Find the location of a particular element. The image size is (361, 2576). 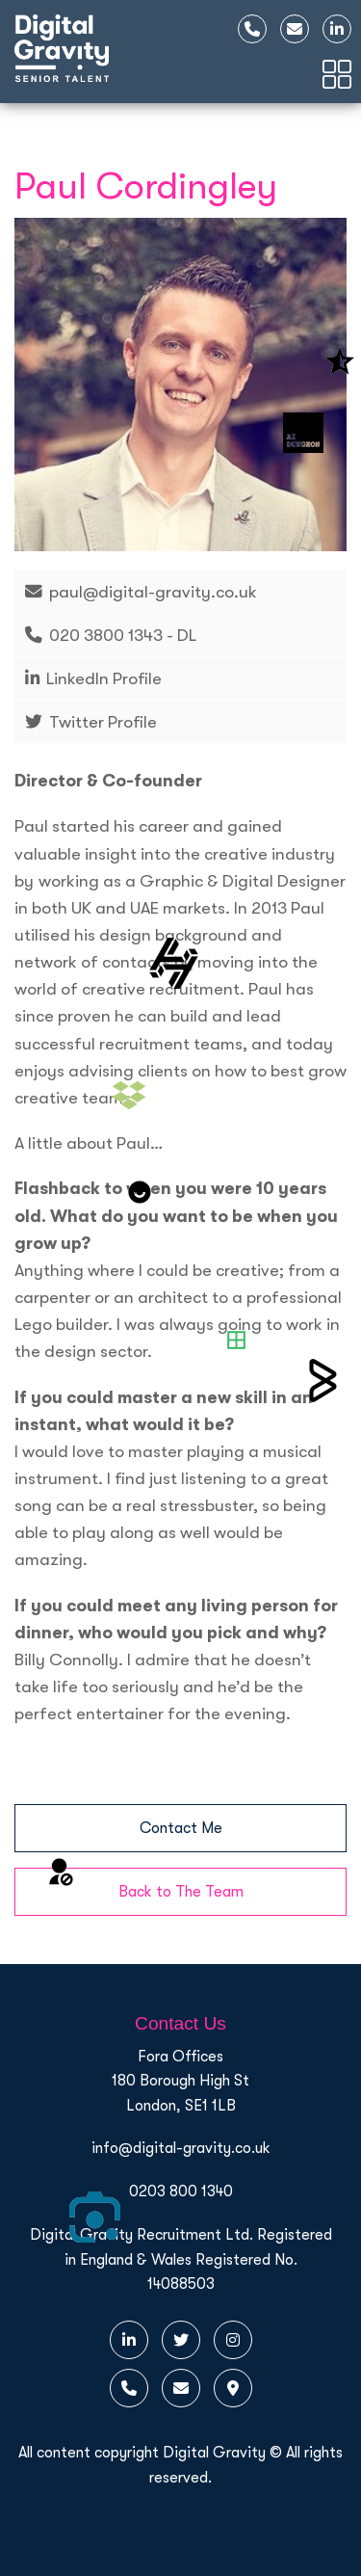

handshake protocol logo is located at coordinates (173, 963).